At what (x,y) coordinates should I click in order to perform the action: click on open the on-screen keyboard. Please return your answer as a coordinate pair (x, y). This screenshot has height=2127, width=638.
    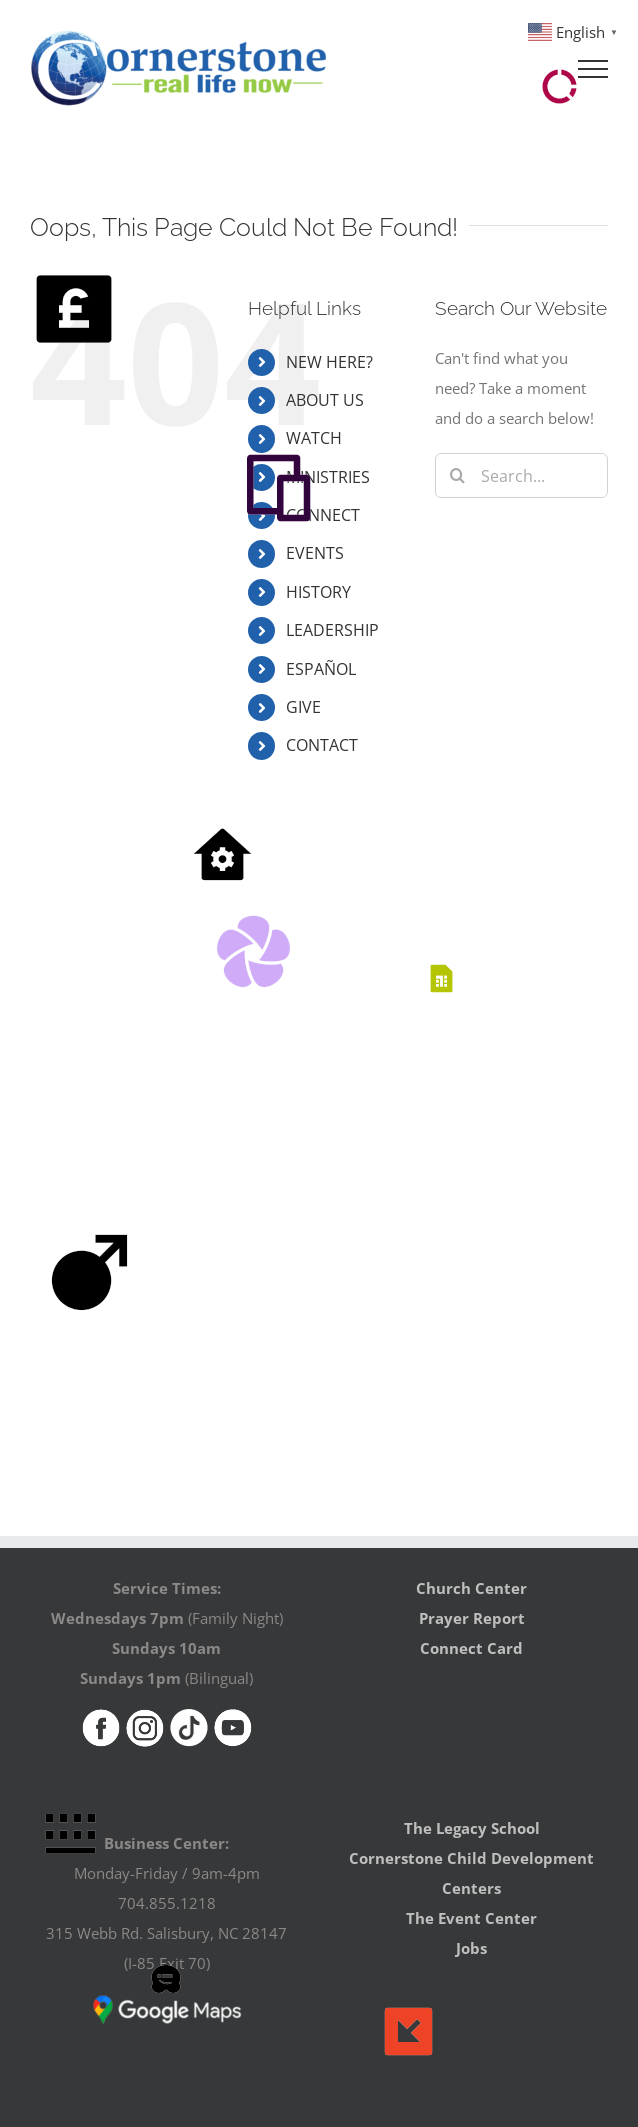
    Looking at the image, I should click on (70, 1833).